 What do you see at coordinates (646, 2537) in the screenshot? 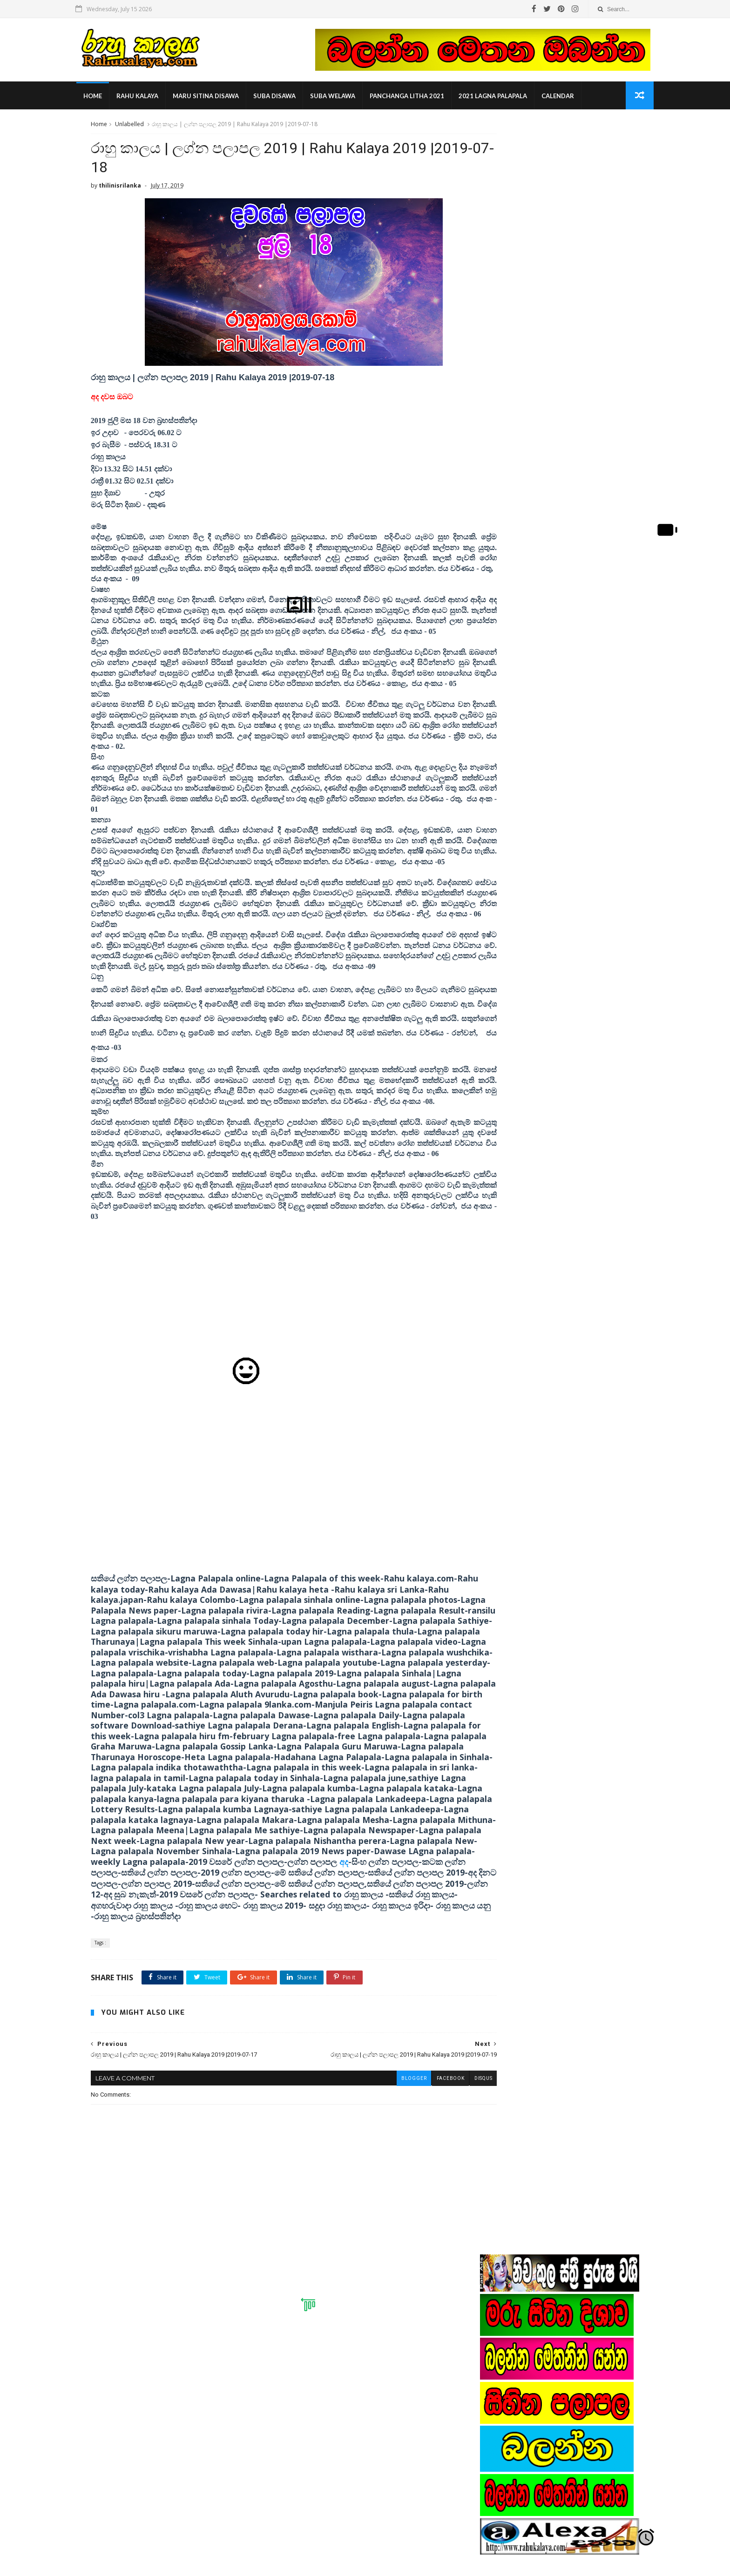
I see `view and manage alarms` at bounding box center [646, 2537].